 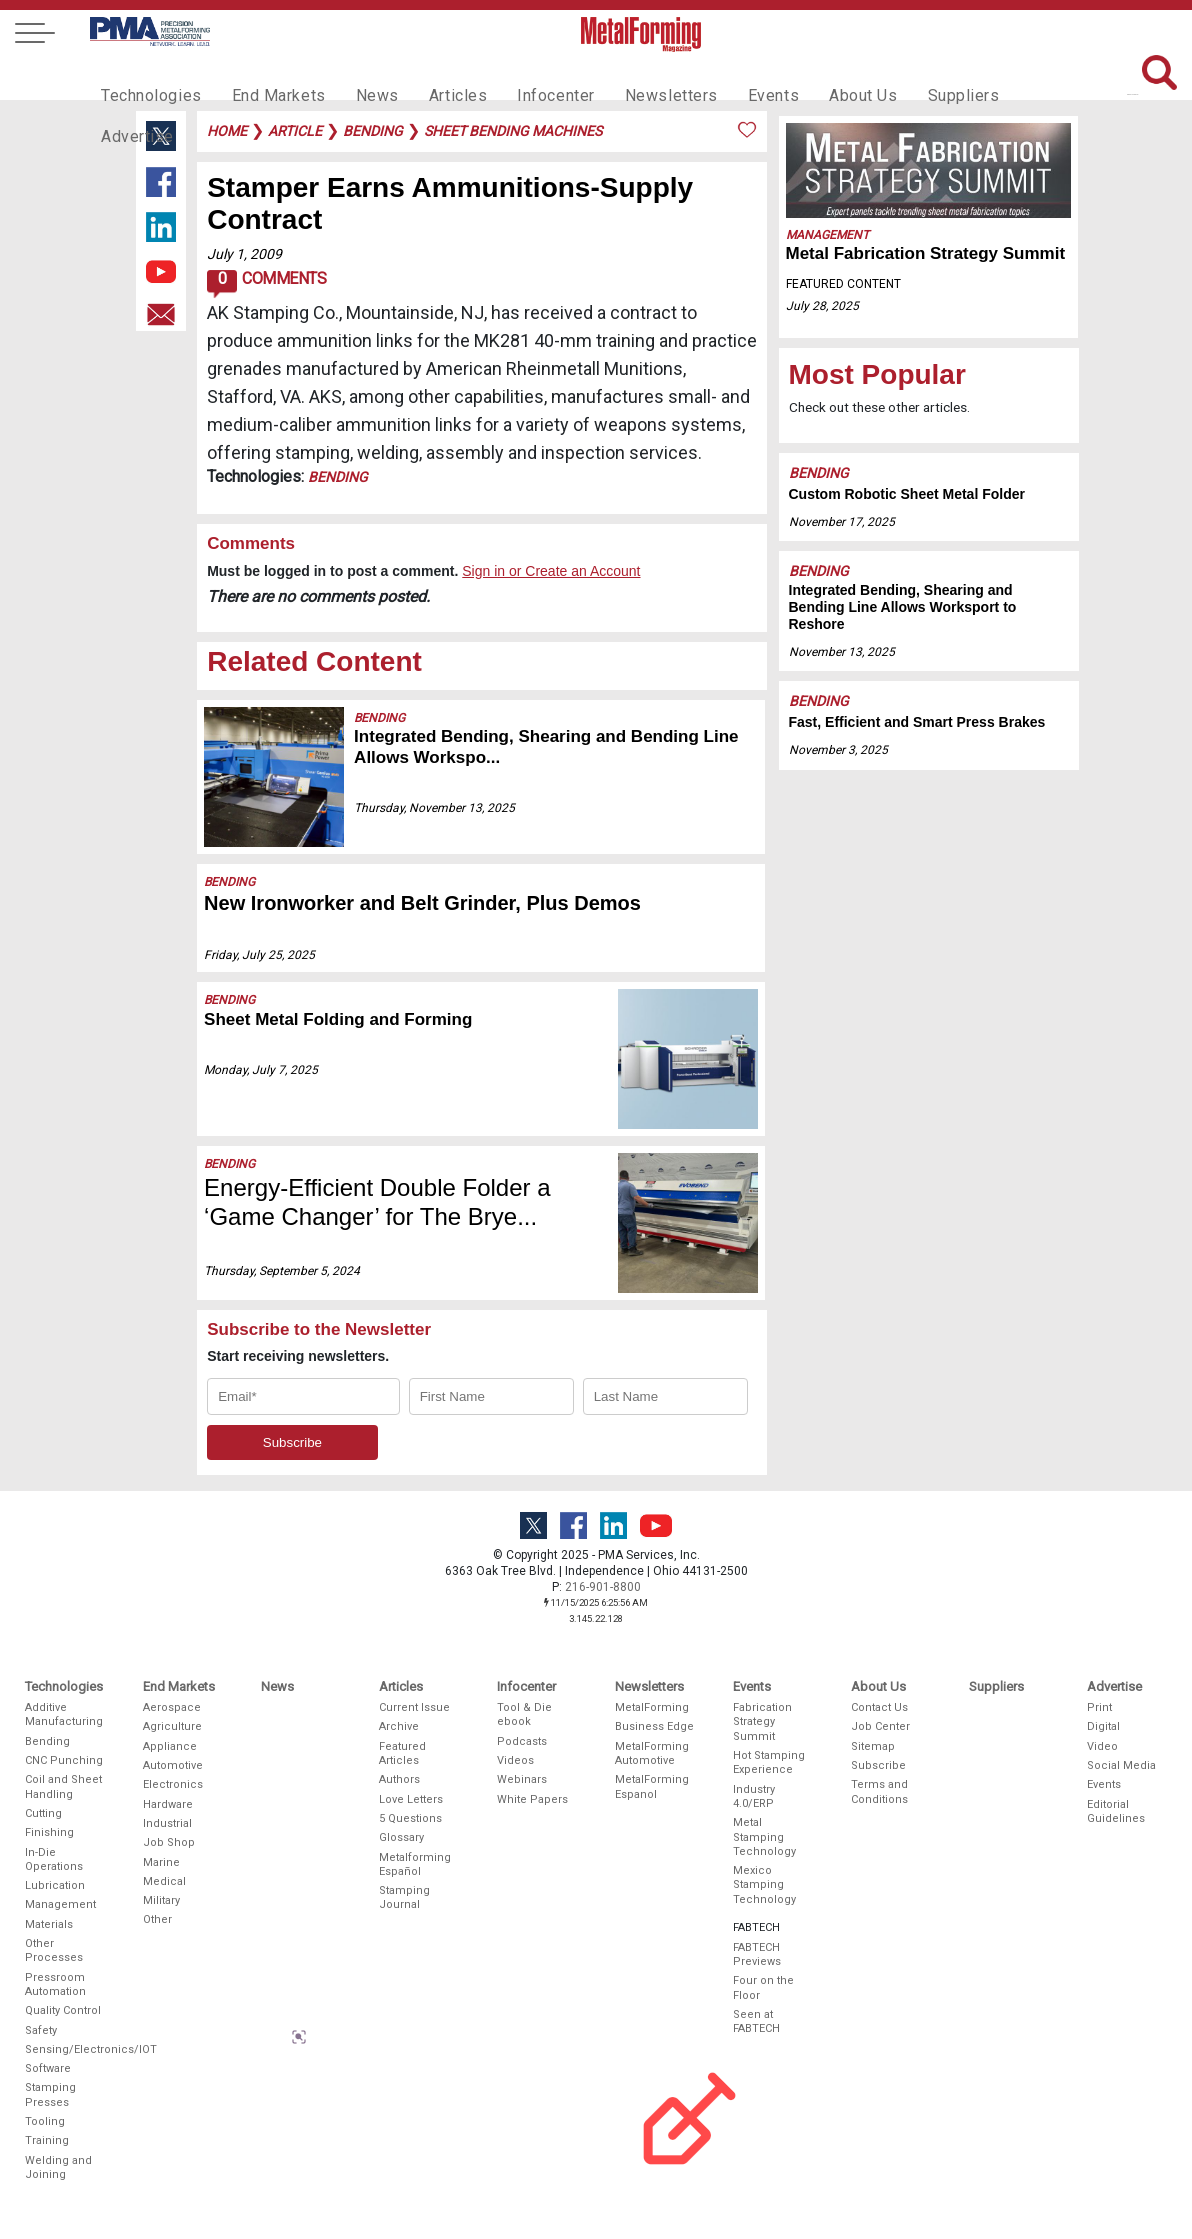 What do you see at coordinates (299, 2037) in the screenshot?
I see `scan and zoom into selected area` at bounding box center [299, 2037].